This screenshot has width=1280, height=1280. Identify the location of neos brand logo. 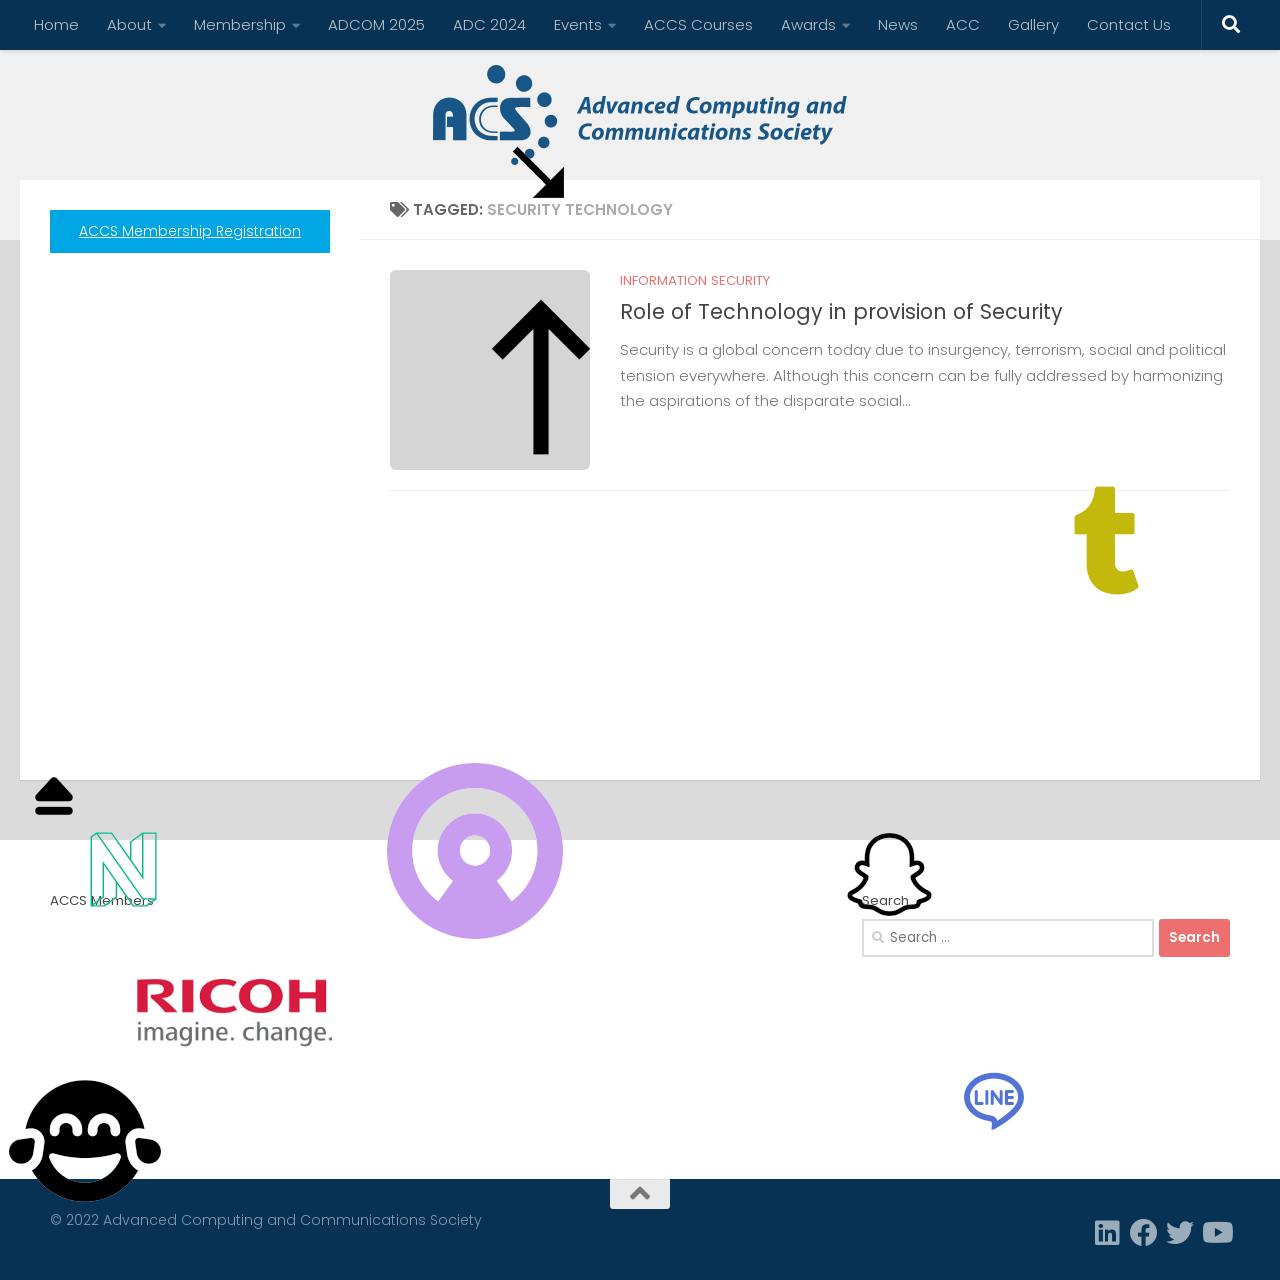
(123, 869).